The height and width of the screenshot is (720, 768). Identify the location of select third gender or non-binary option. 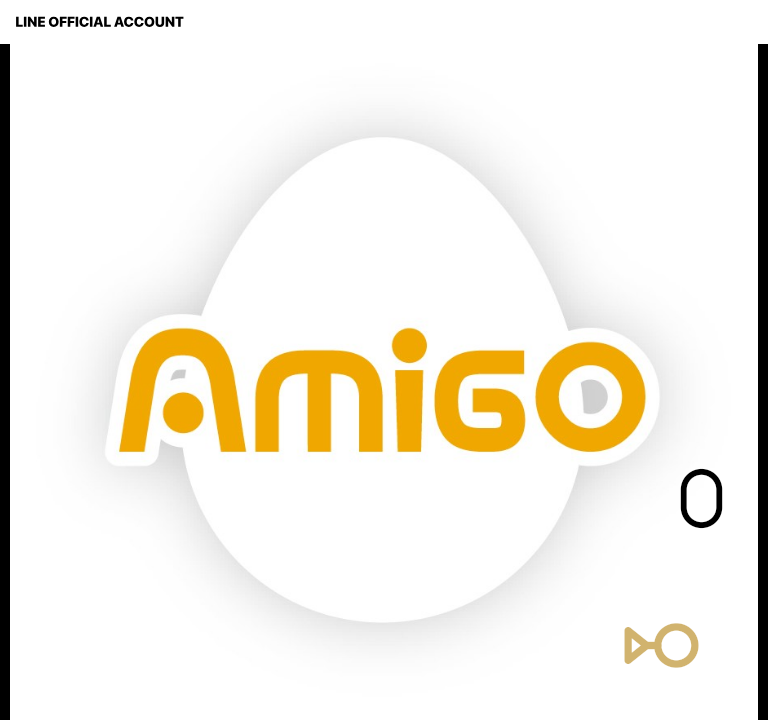
(661, 645).